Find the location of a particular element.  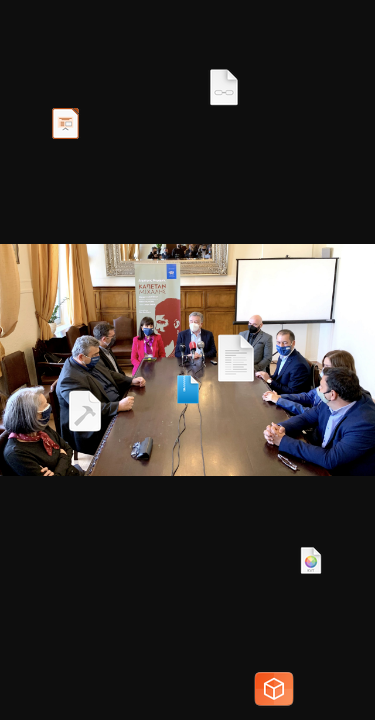

makefile document for build automation is located at coordinates (85, 411).